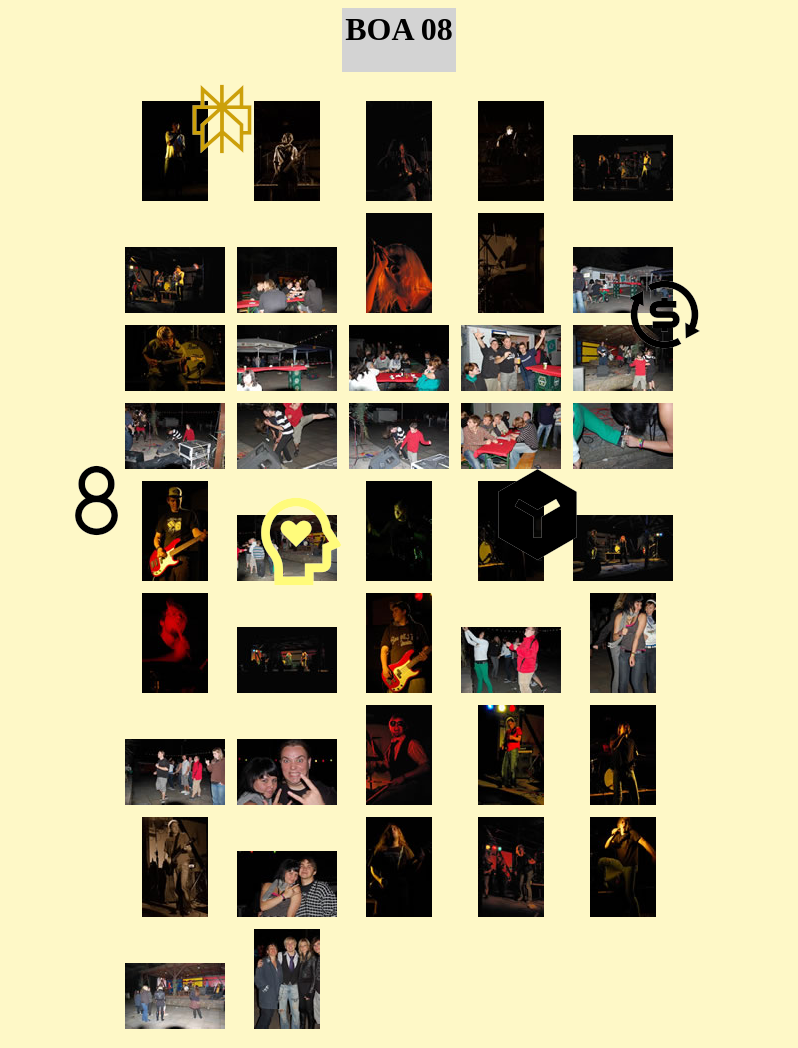  Describe the element at coordinates (664, 314) in the screenshot. I see `currency exchange or conversion` at that location.